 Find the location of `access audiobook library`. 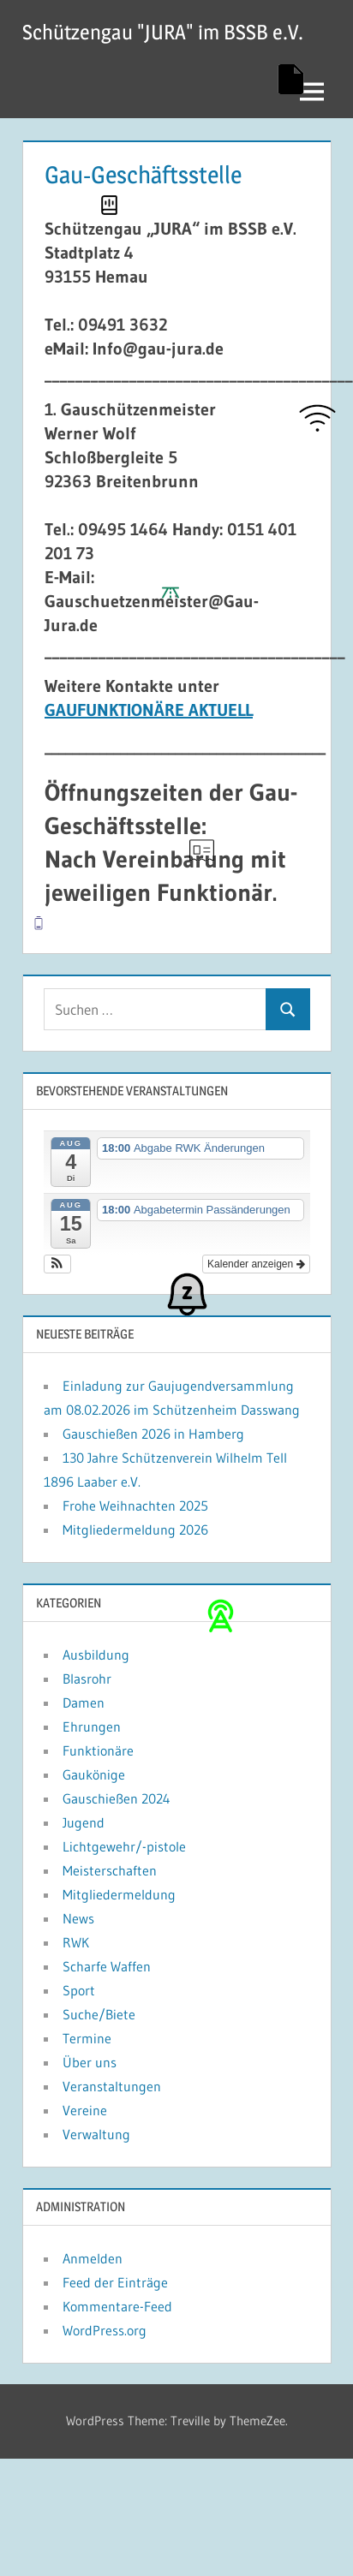

access audiobook library is located at coordinates (109, 205).